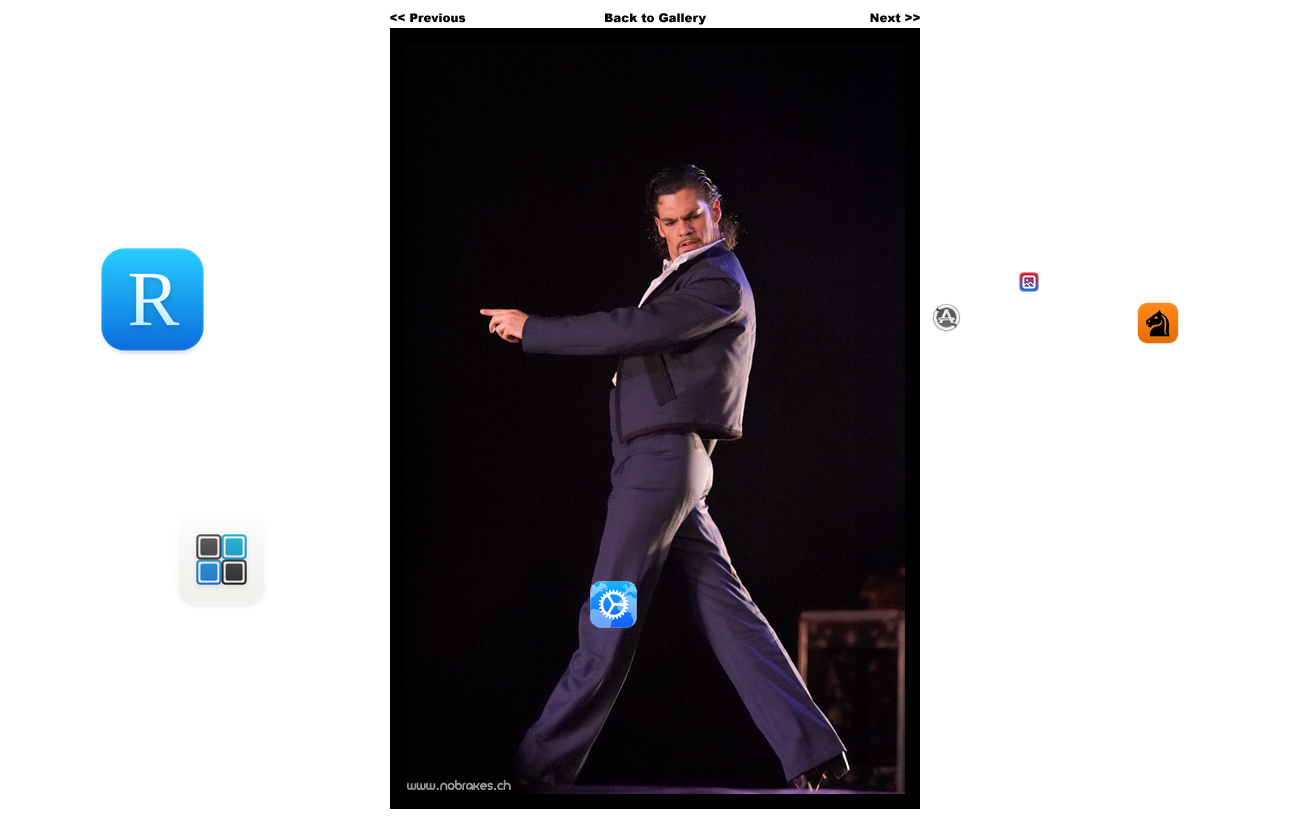 Image resolution: width=1310 pixels, height=832 pixels. Describe the element at coordinates (1029, 282) in the screenshot. I see `open fotema photo gallery app` at that location.